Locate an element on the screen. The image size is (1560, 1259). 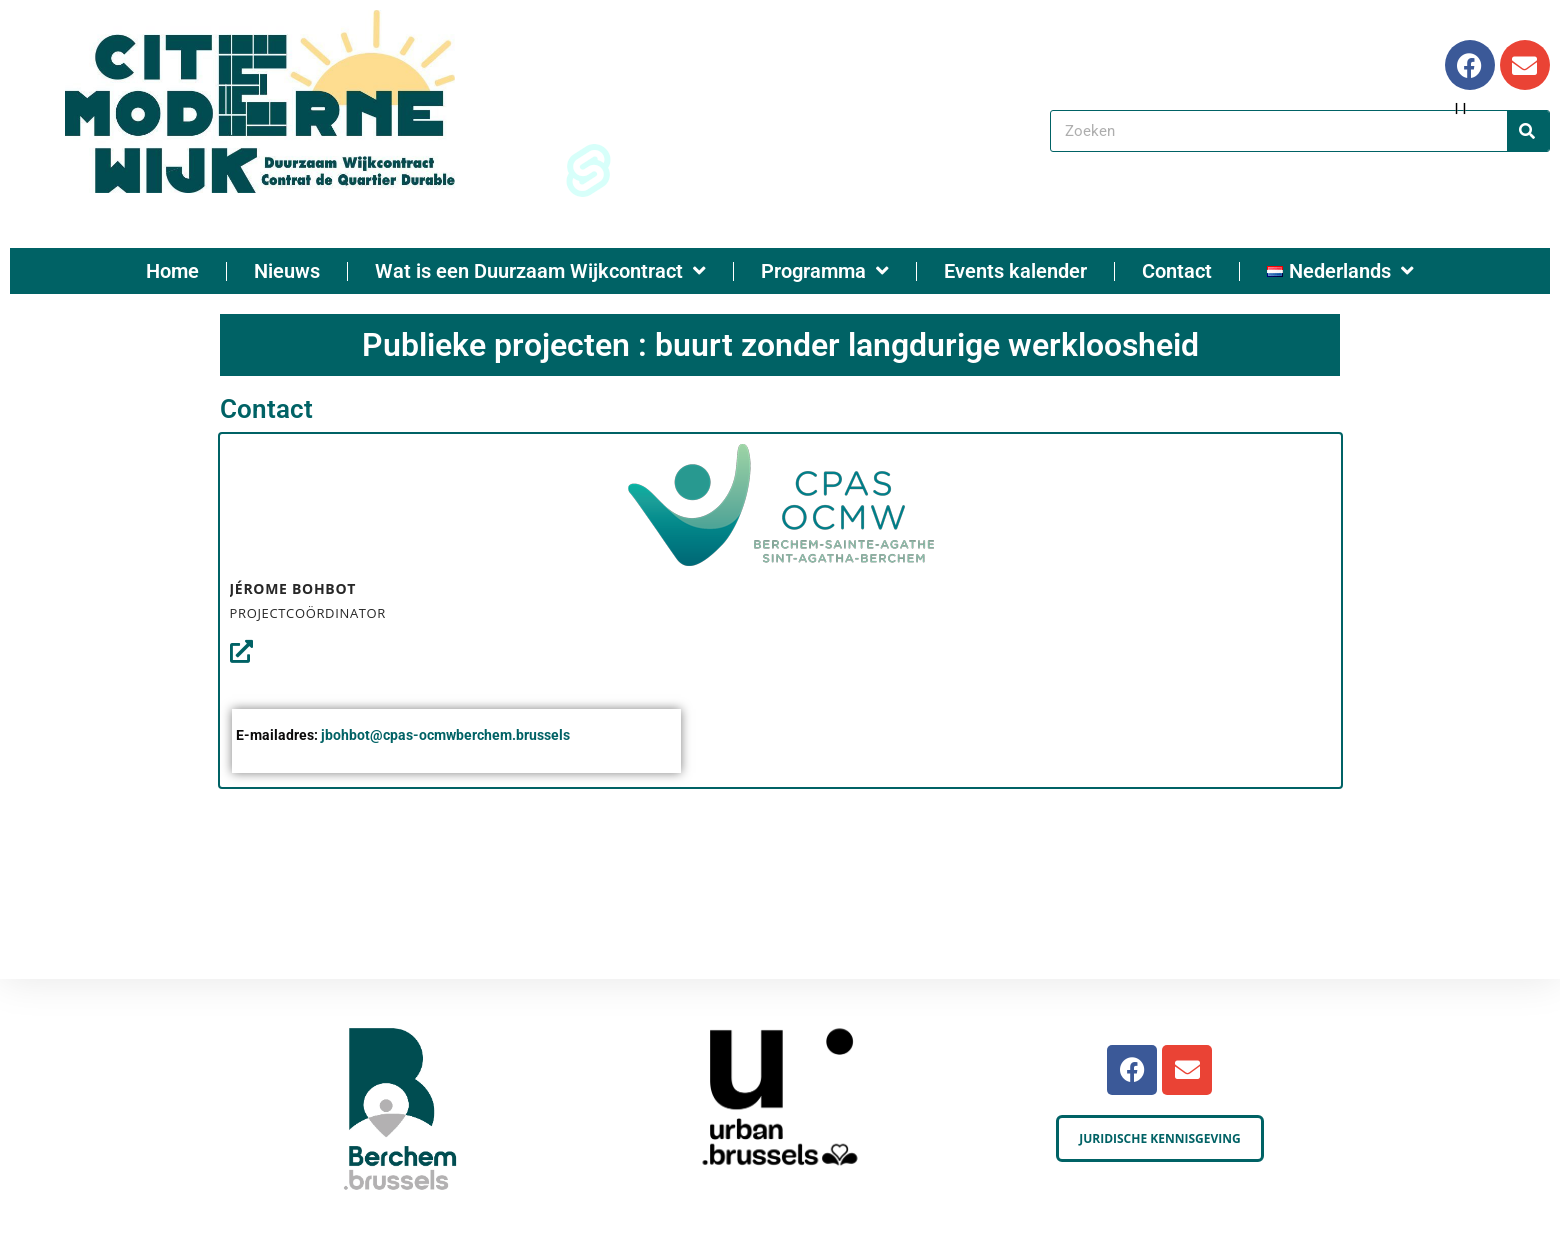
svelte framework logo is located at coordinates (588, 170).